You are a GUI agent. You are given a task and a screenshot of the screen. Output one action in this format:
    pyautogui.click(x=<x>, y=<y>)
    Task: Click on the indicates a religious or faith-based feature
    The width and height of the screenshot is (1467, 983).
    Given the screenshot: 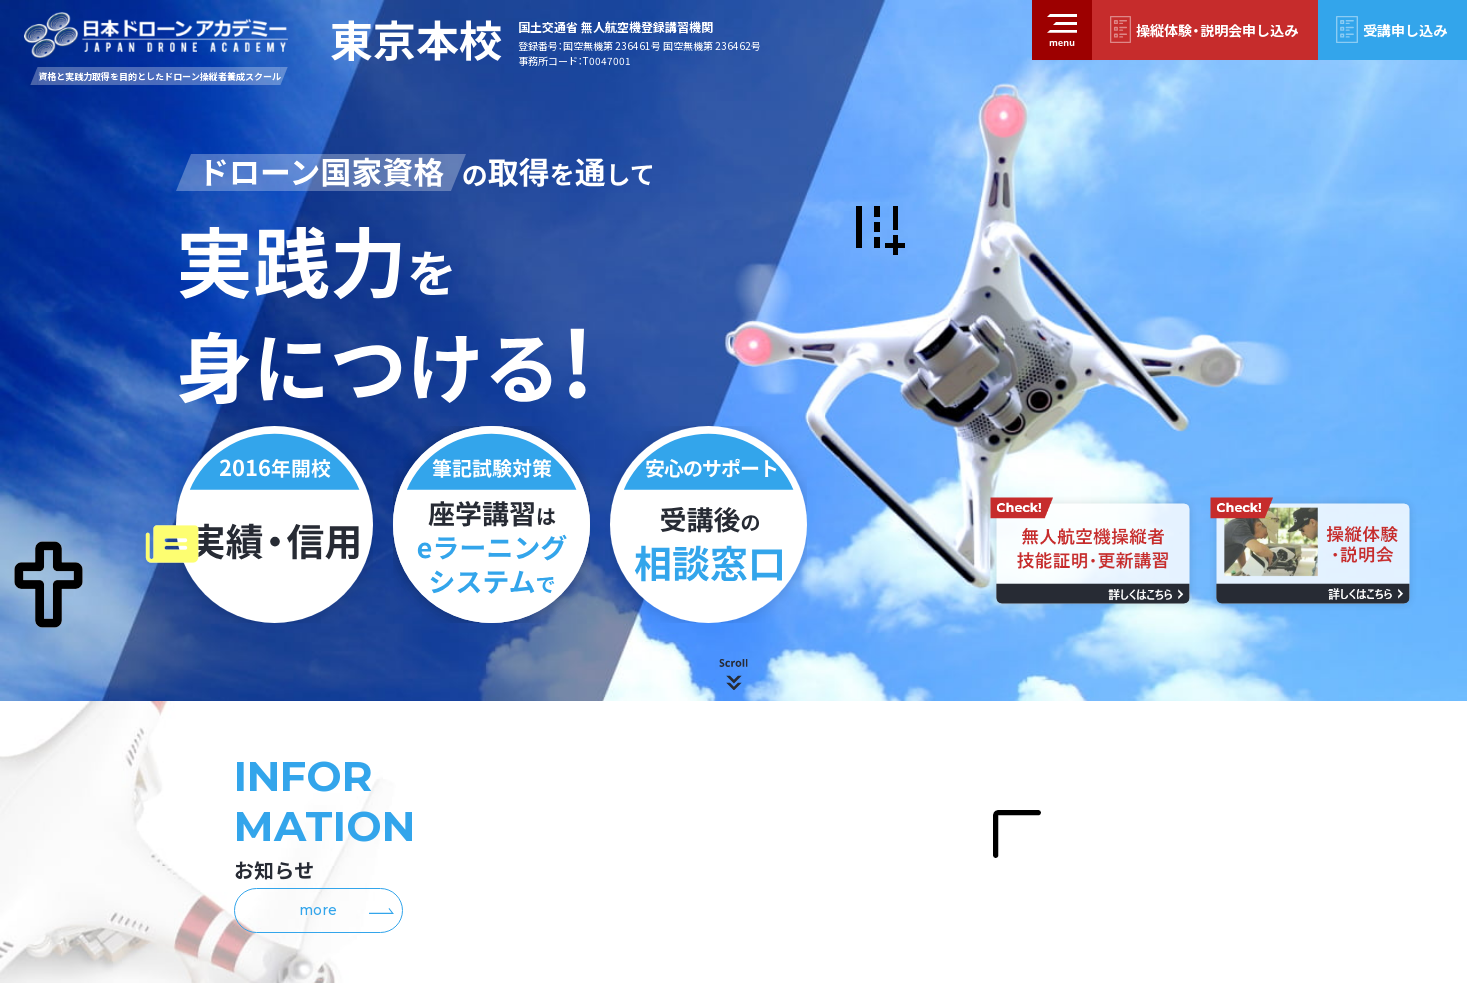 What is the action you would take?
    pyautogui.click(x=48, y=584)
    